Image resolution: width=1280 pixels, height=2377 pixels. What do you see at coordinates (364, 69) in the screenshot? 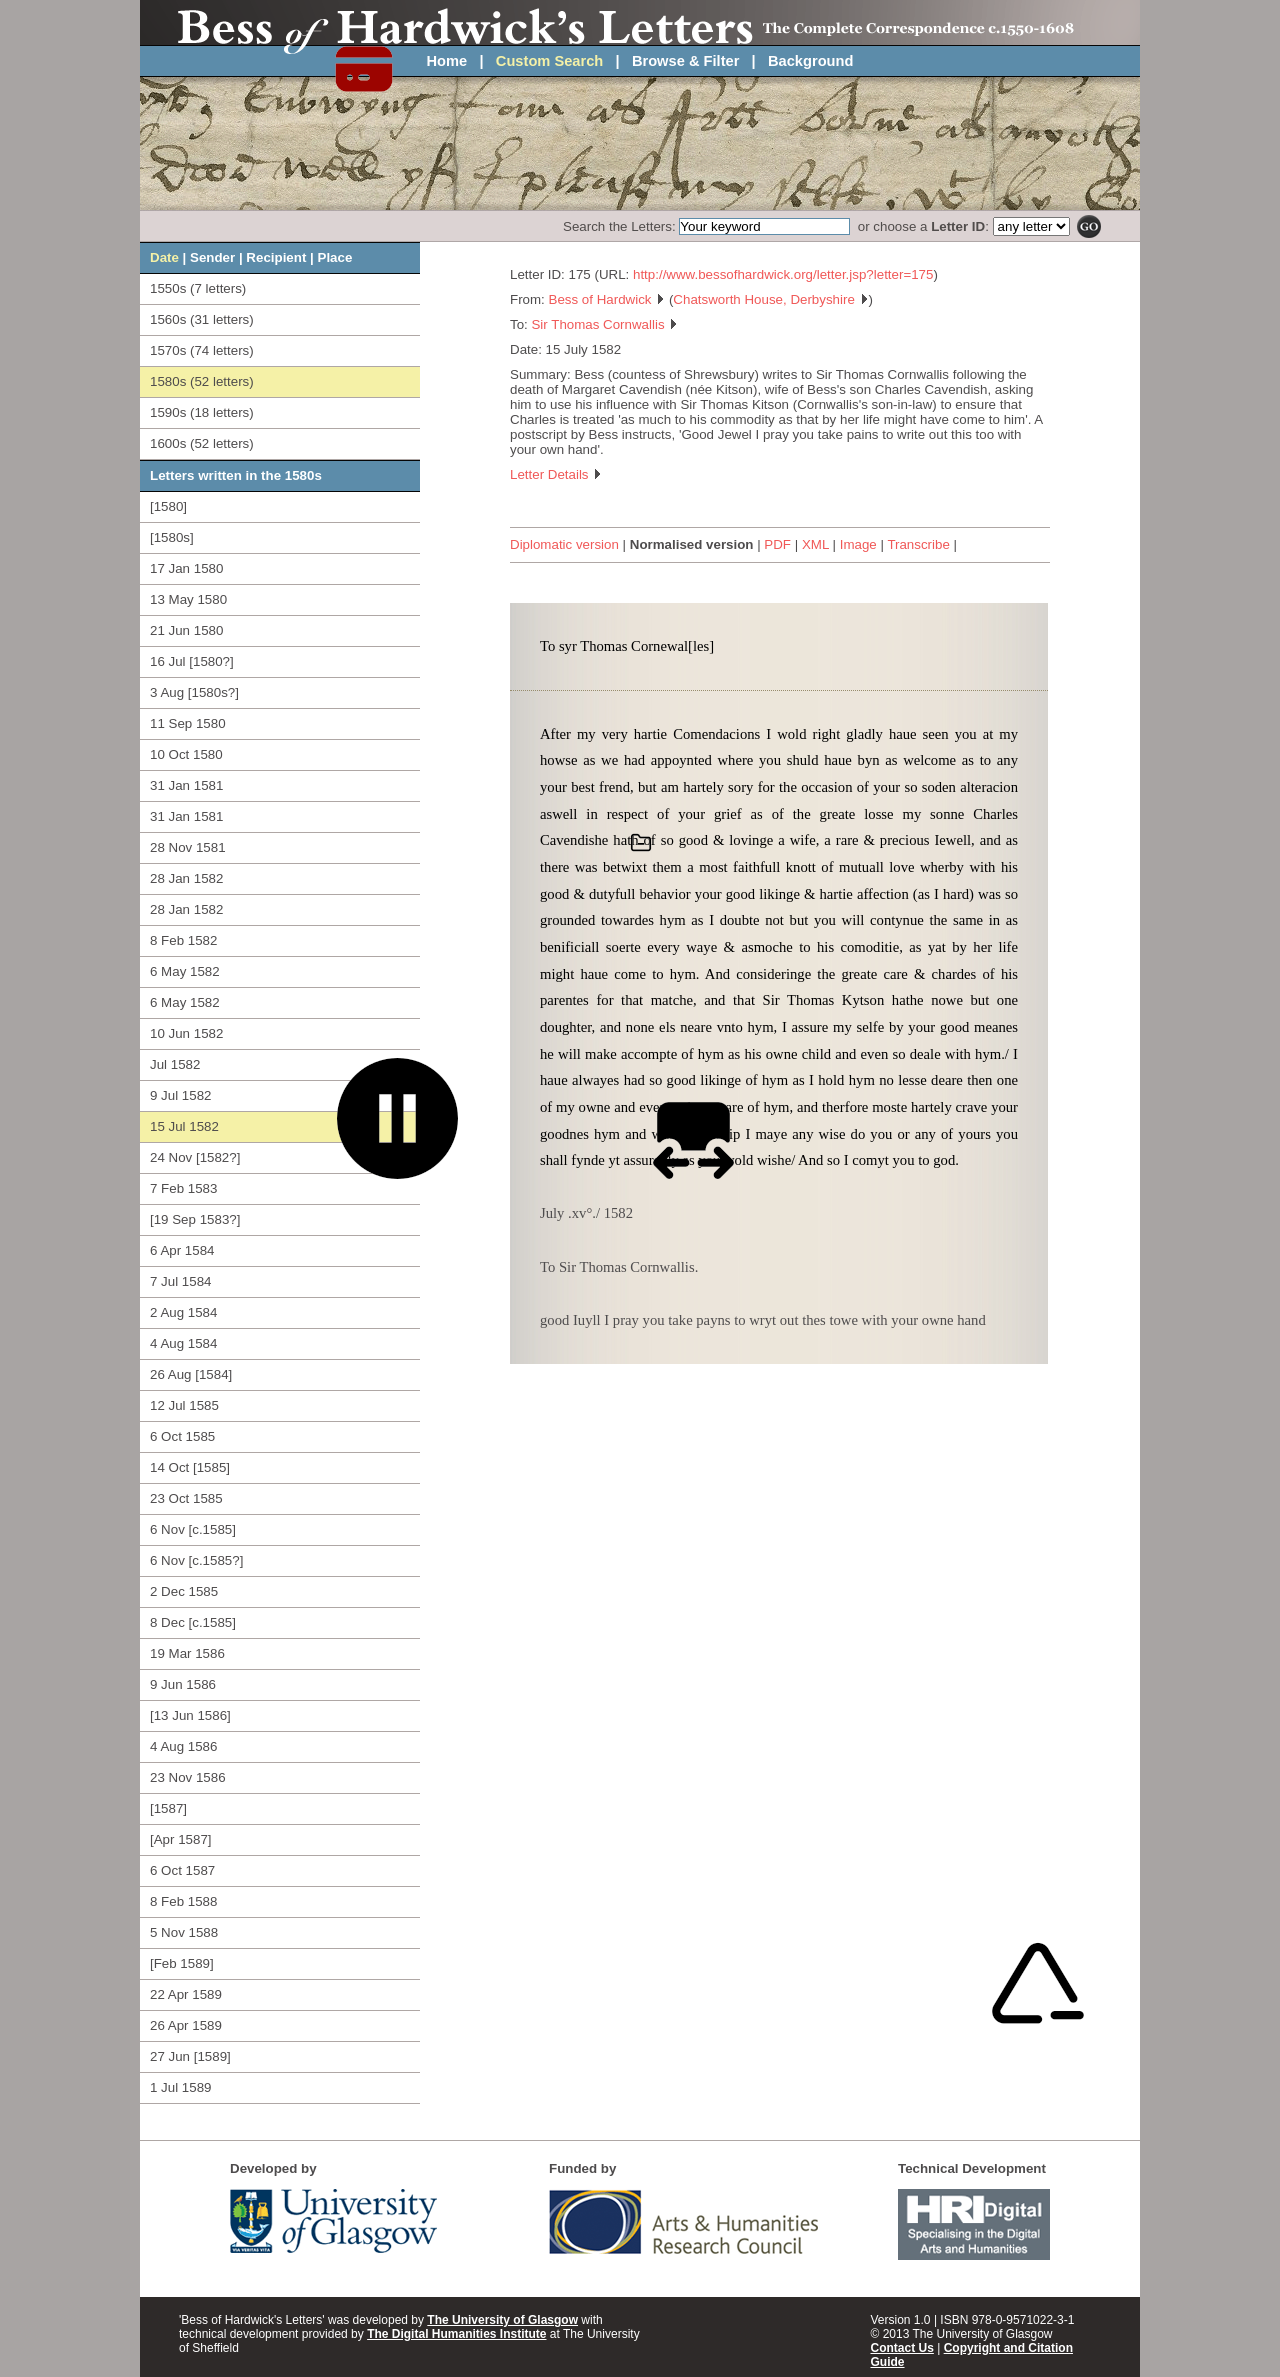
I see `manage payment methods` at bounding box center [364, 69].